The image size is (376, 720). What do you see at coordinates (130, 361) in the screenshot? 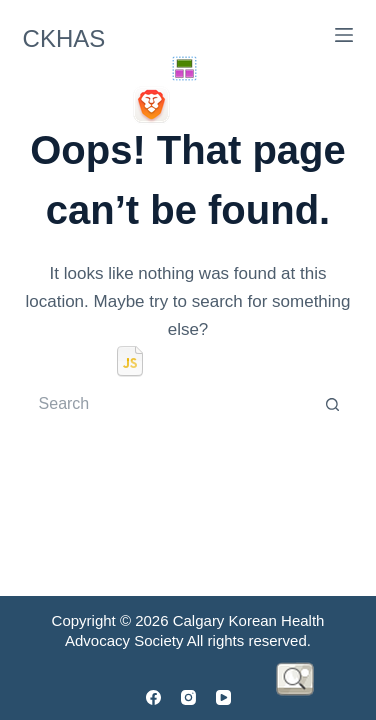
I see `indicates a javascript file type` at bounding box center [130, 361].